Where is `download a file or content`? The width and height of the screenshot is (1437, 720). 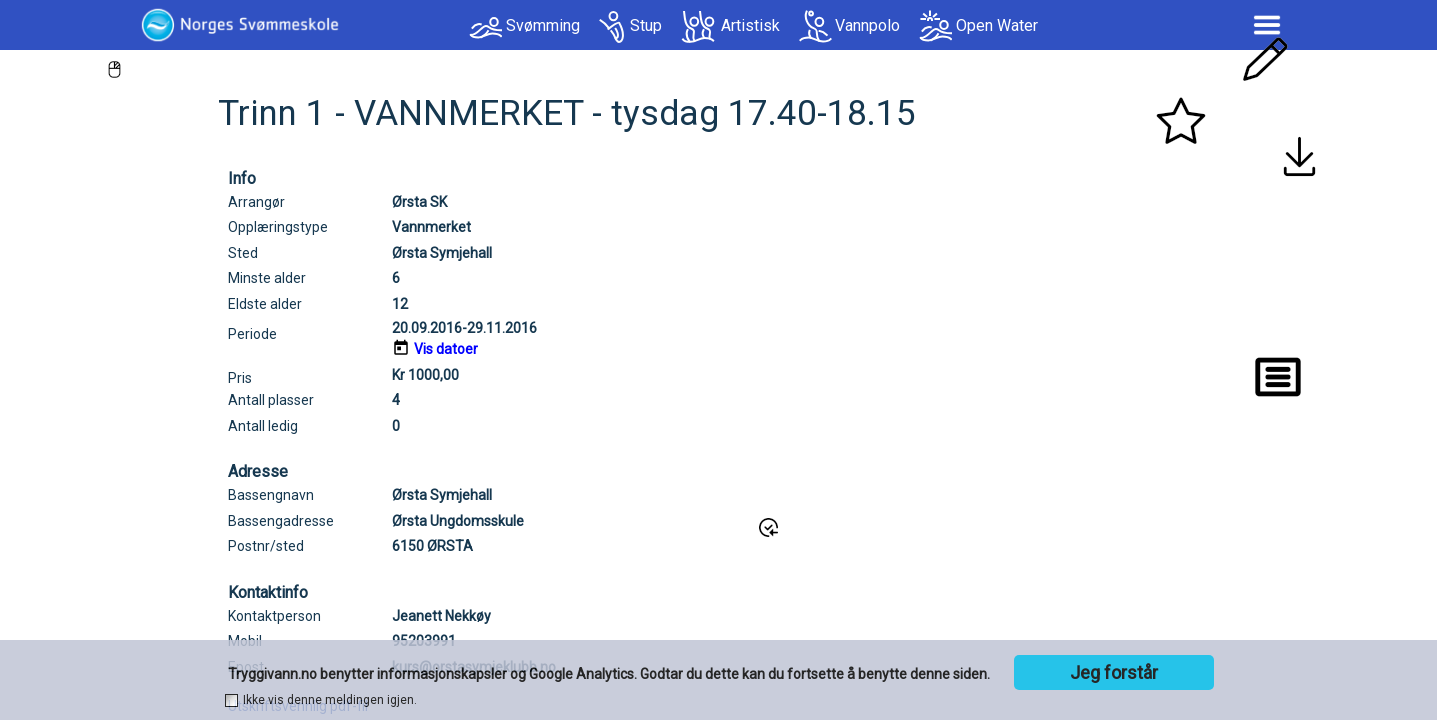
download a file or content is located at coordinates (1299, 156).